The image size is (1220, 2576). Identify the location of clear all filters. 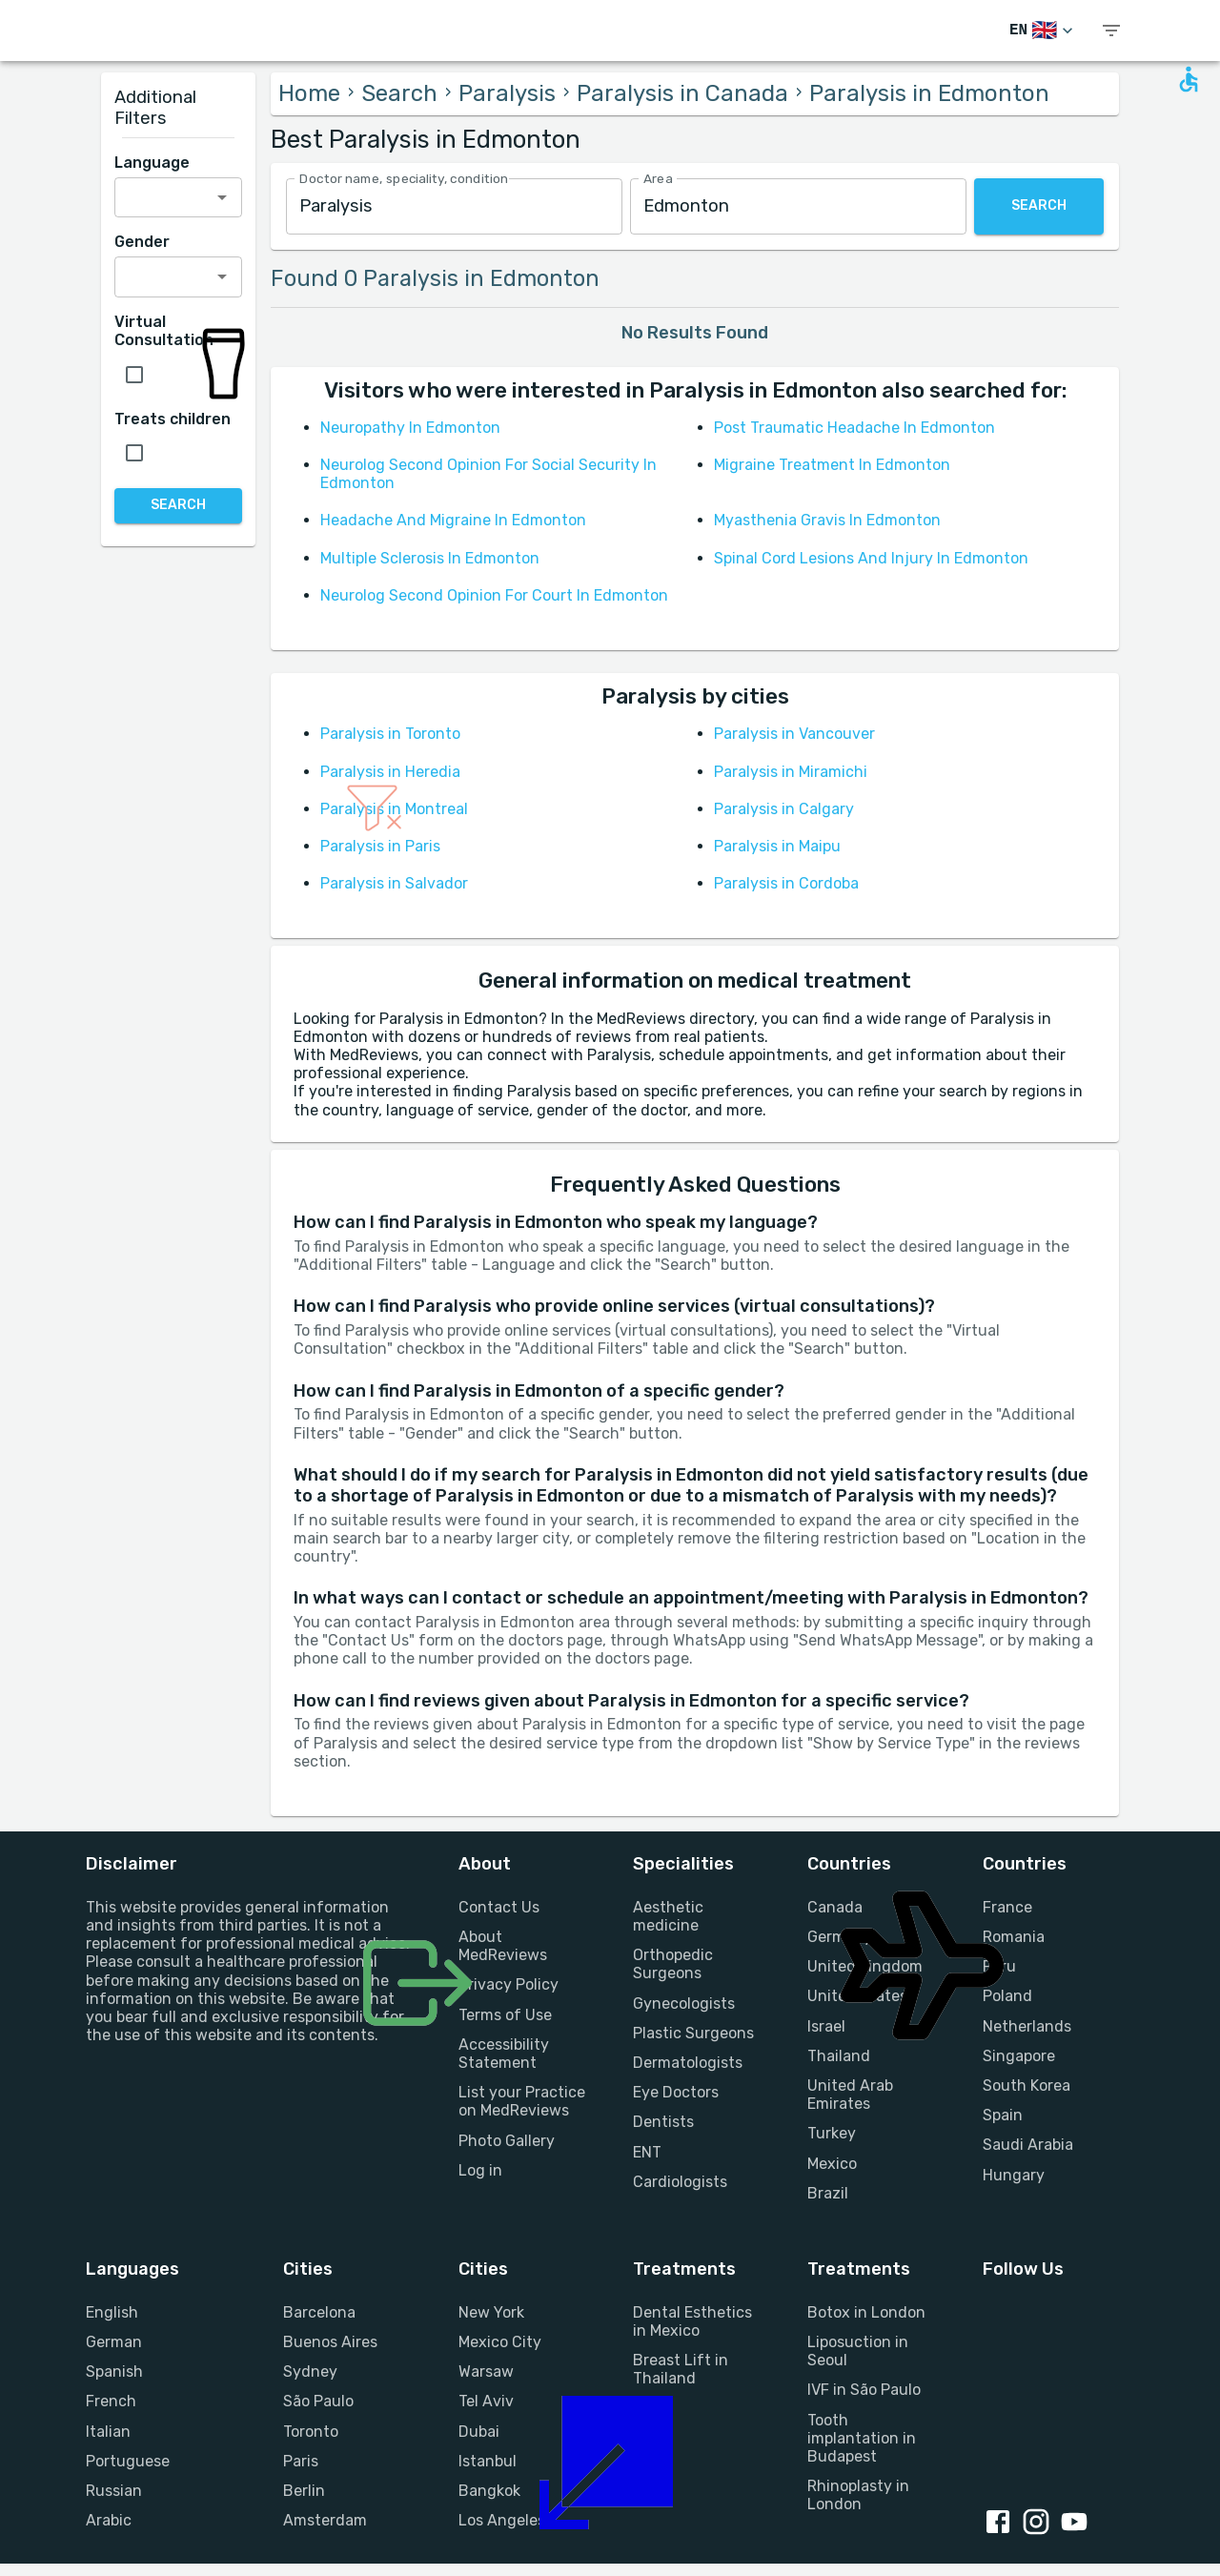
(372, 806).